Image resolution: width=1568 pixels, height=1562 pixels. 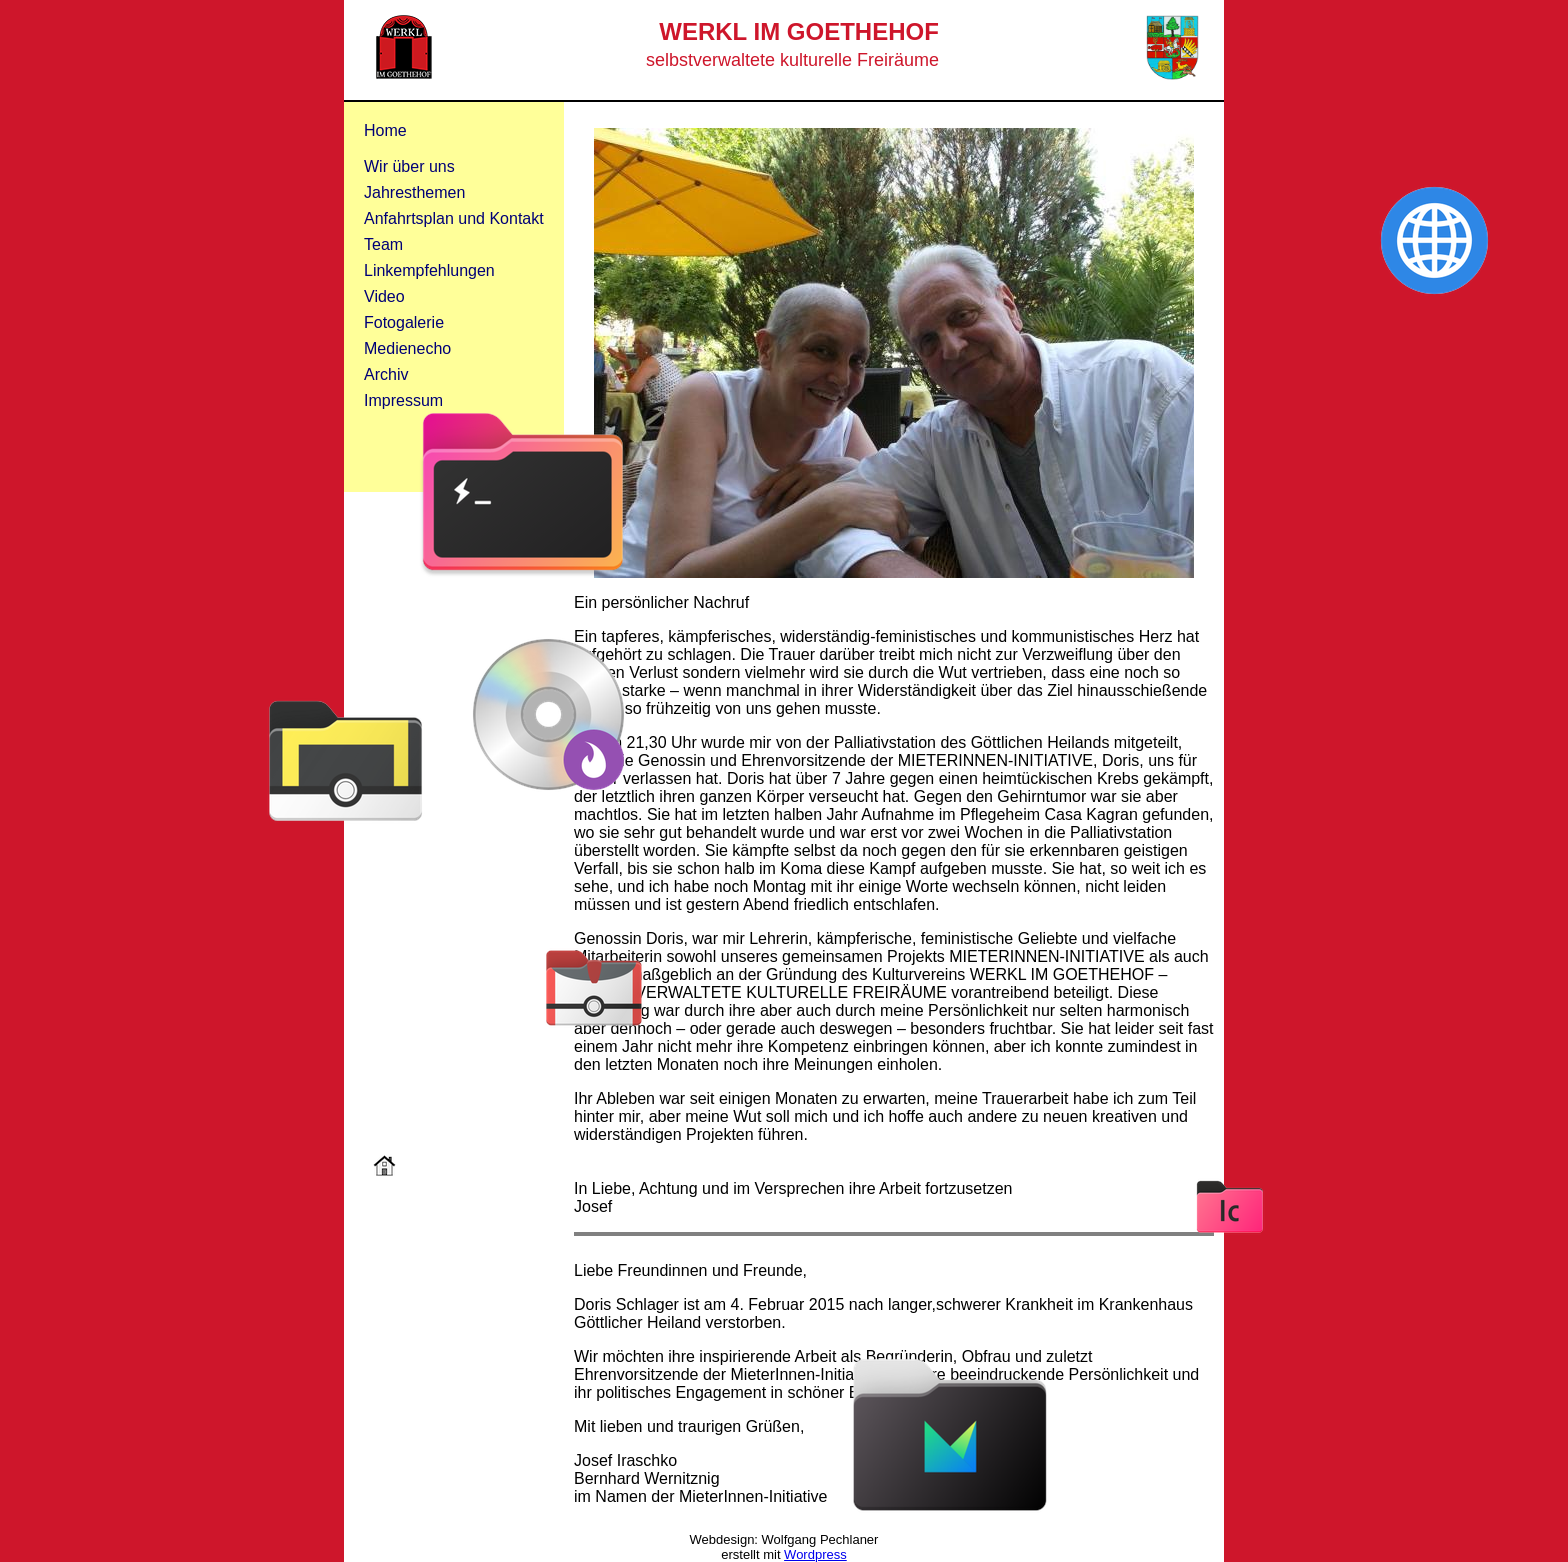 What do you see at coordinates (1229, 1208) in the screenshot?
I see `open folder containing Adobe InCopy files` at bounding box center [1229, 1208].